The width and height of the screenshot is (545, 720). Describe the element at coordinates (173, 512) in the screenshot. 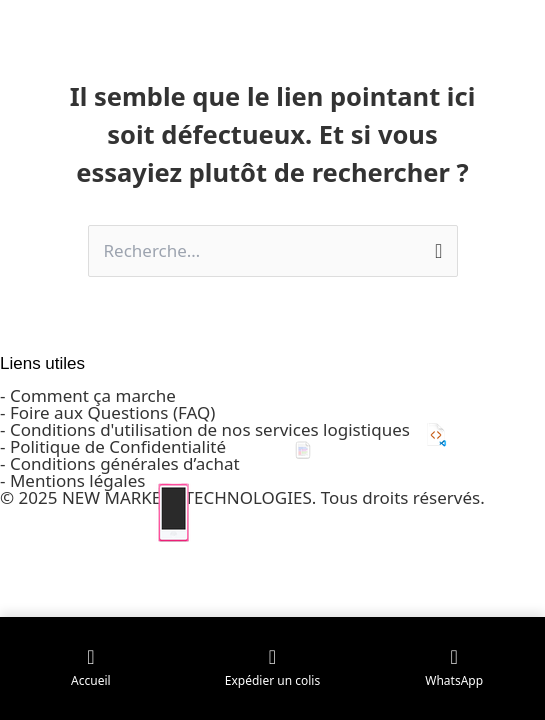

I see `iPod nano device in pink` at that location.